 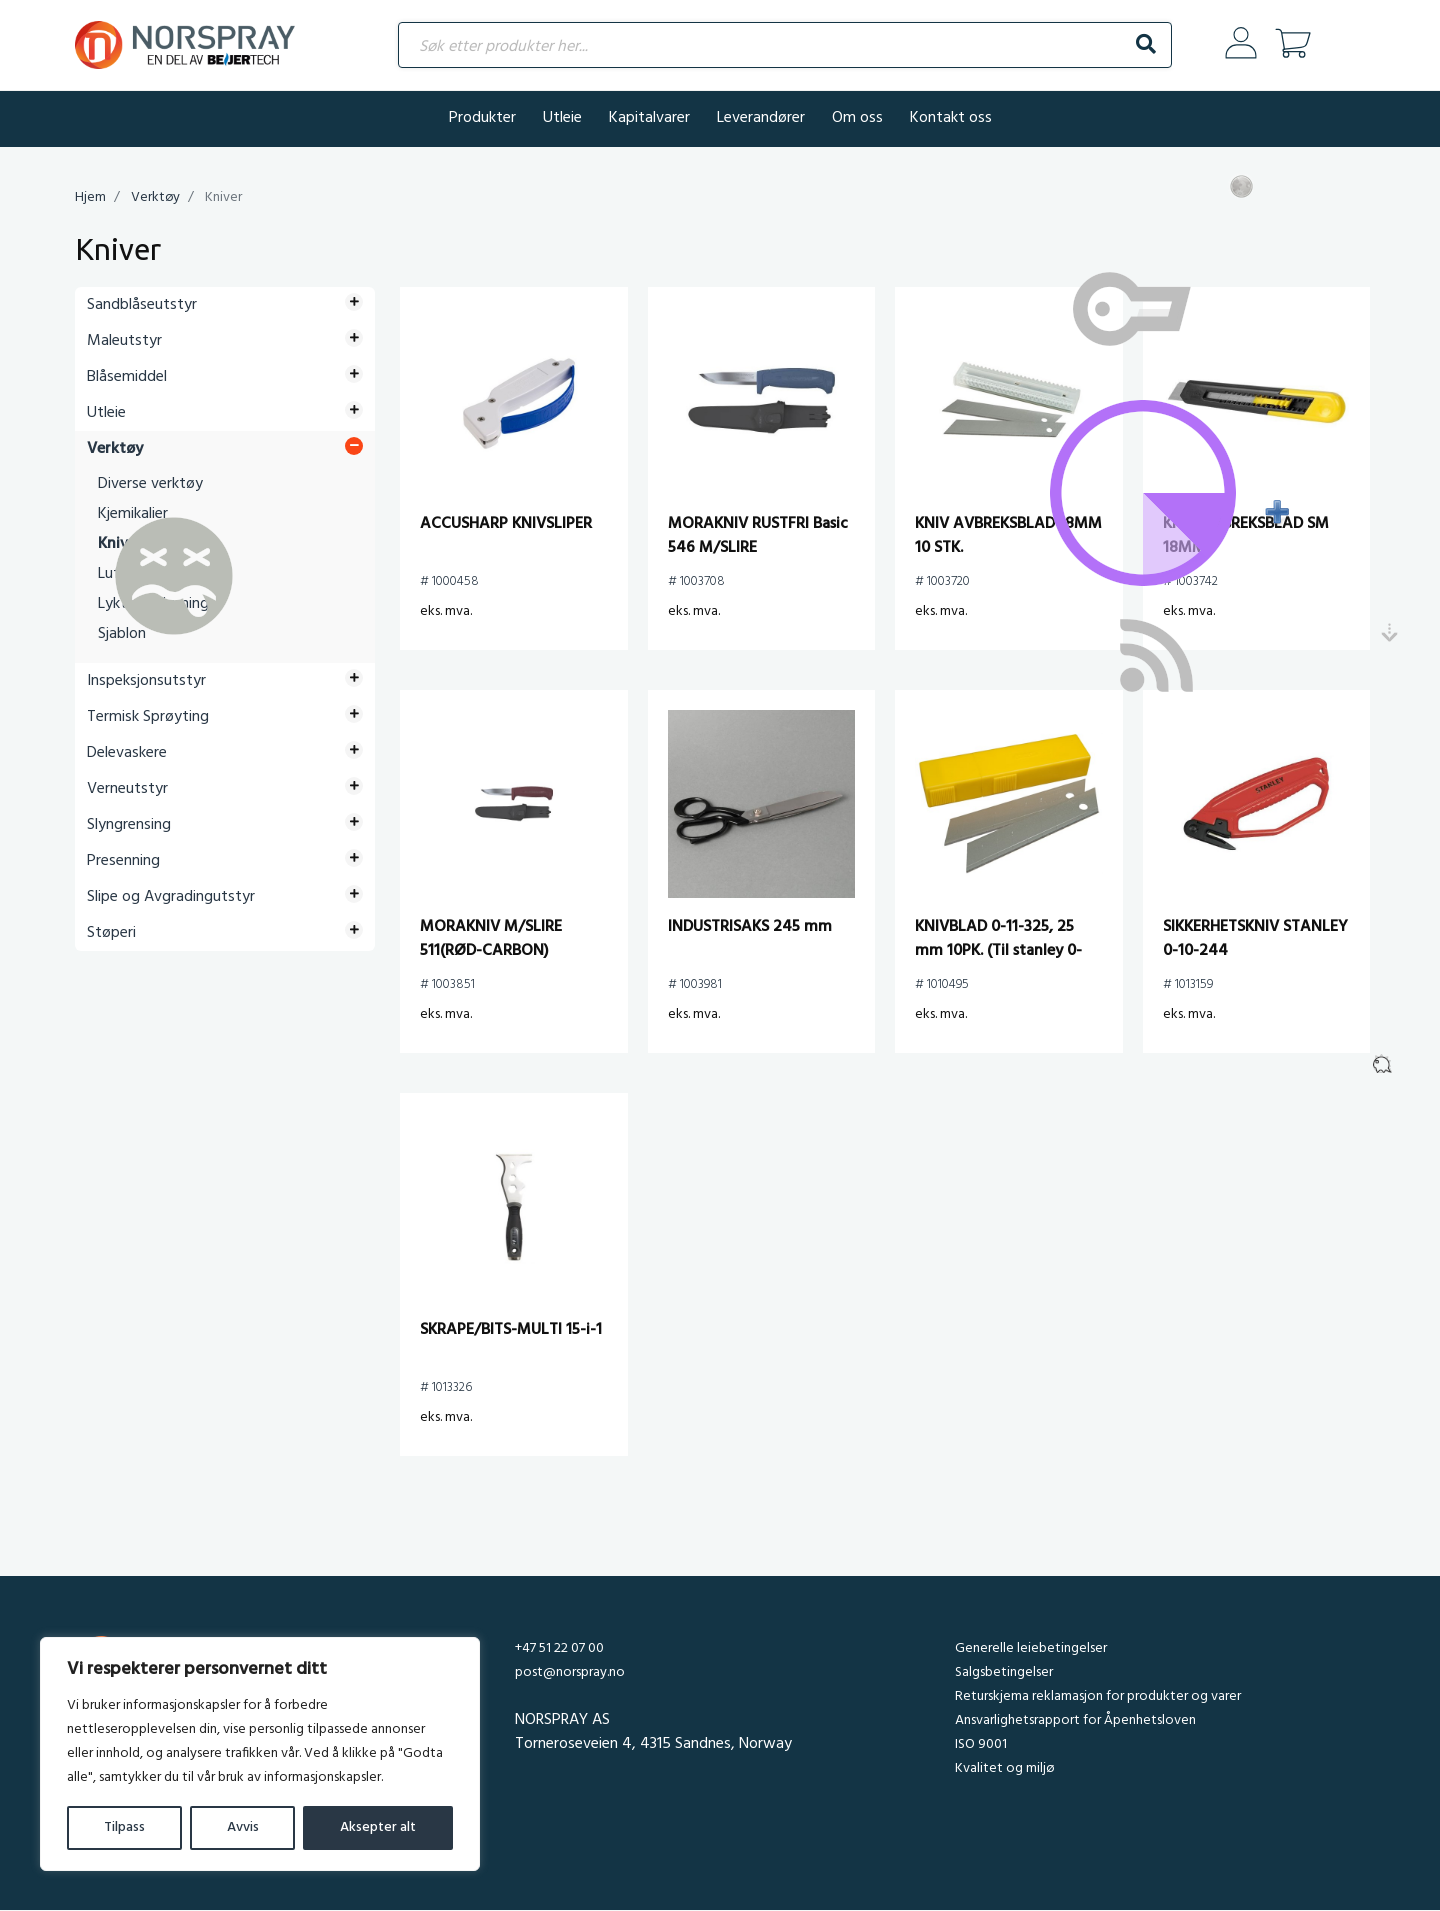 What do you see at coordinates (1241, 186) in the screenshot?
I see `indicates clear weather conditions at night` at bounding box center [1241, 186].